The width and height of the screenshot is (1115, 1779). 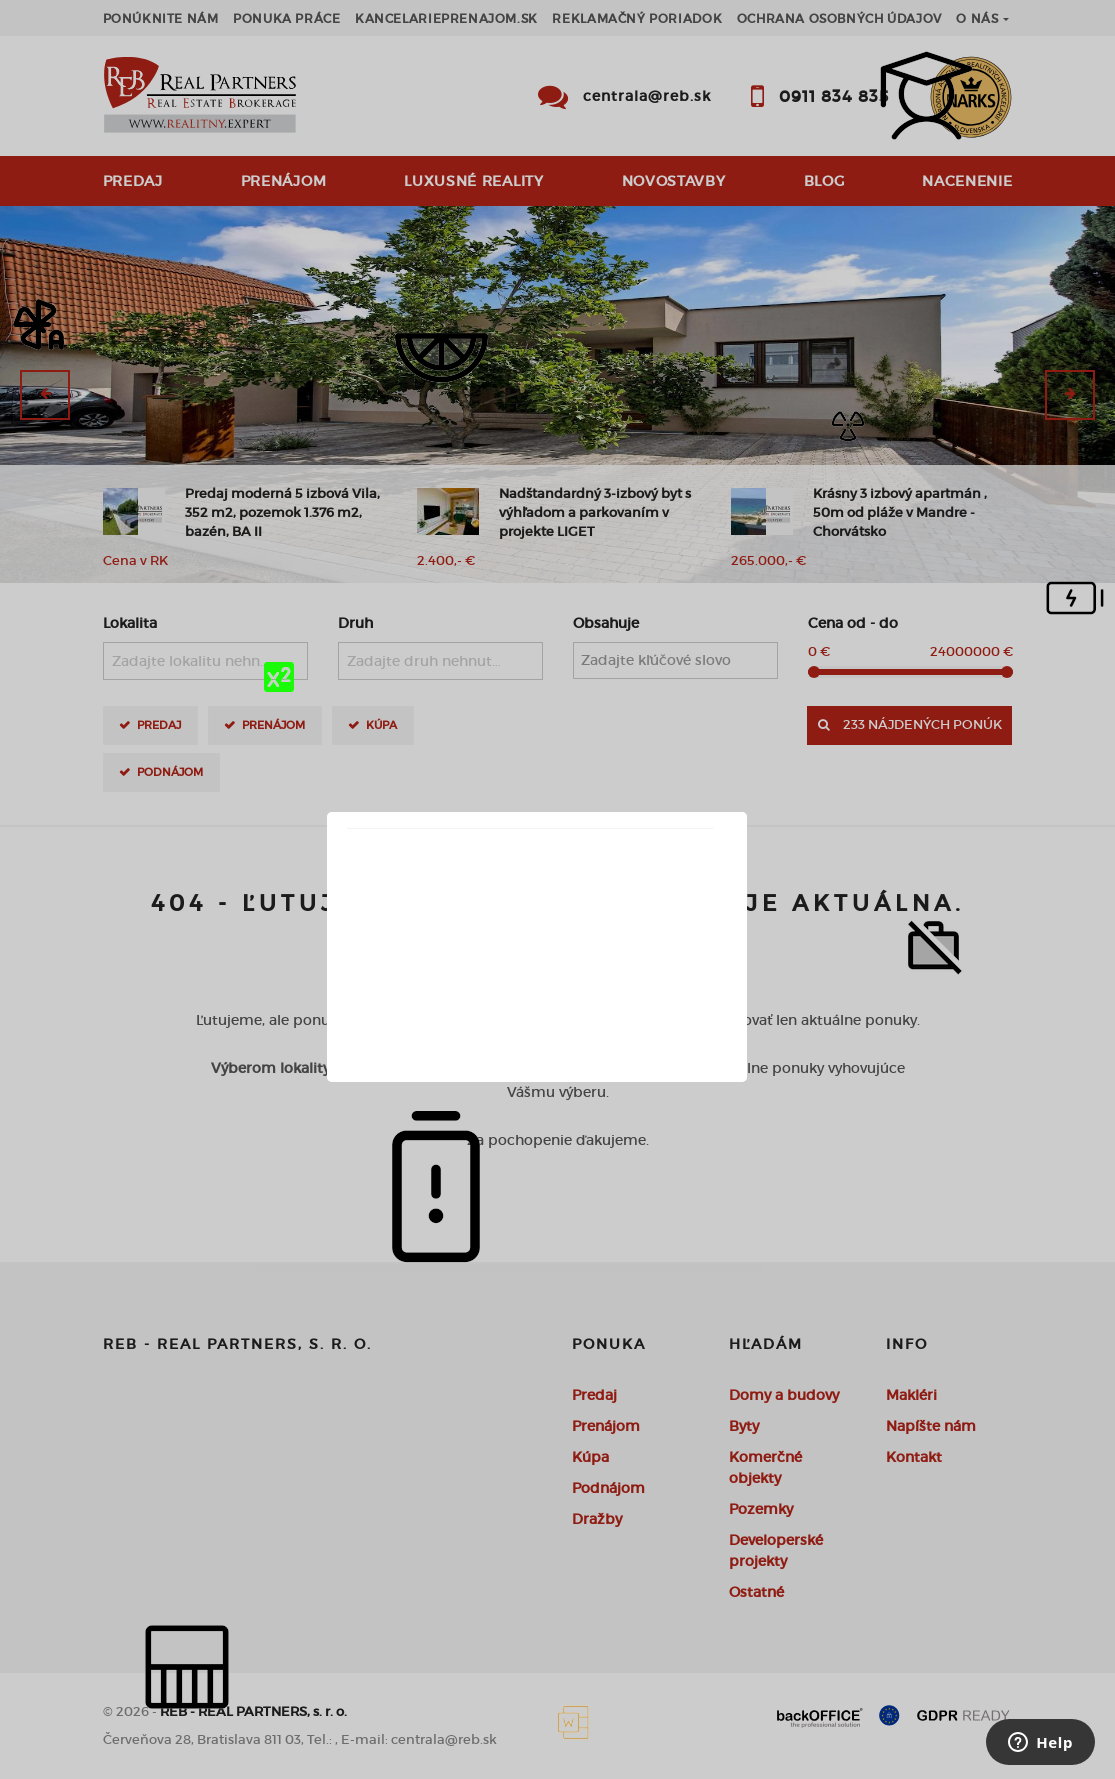 What do you see at coordinates (279, 677) in the screenshot?
I see `apply superscript formatting to selected text` at bounding box center [279, 677].